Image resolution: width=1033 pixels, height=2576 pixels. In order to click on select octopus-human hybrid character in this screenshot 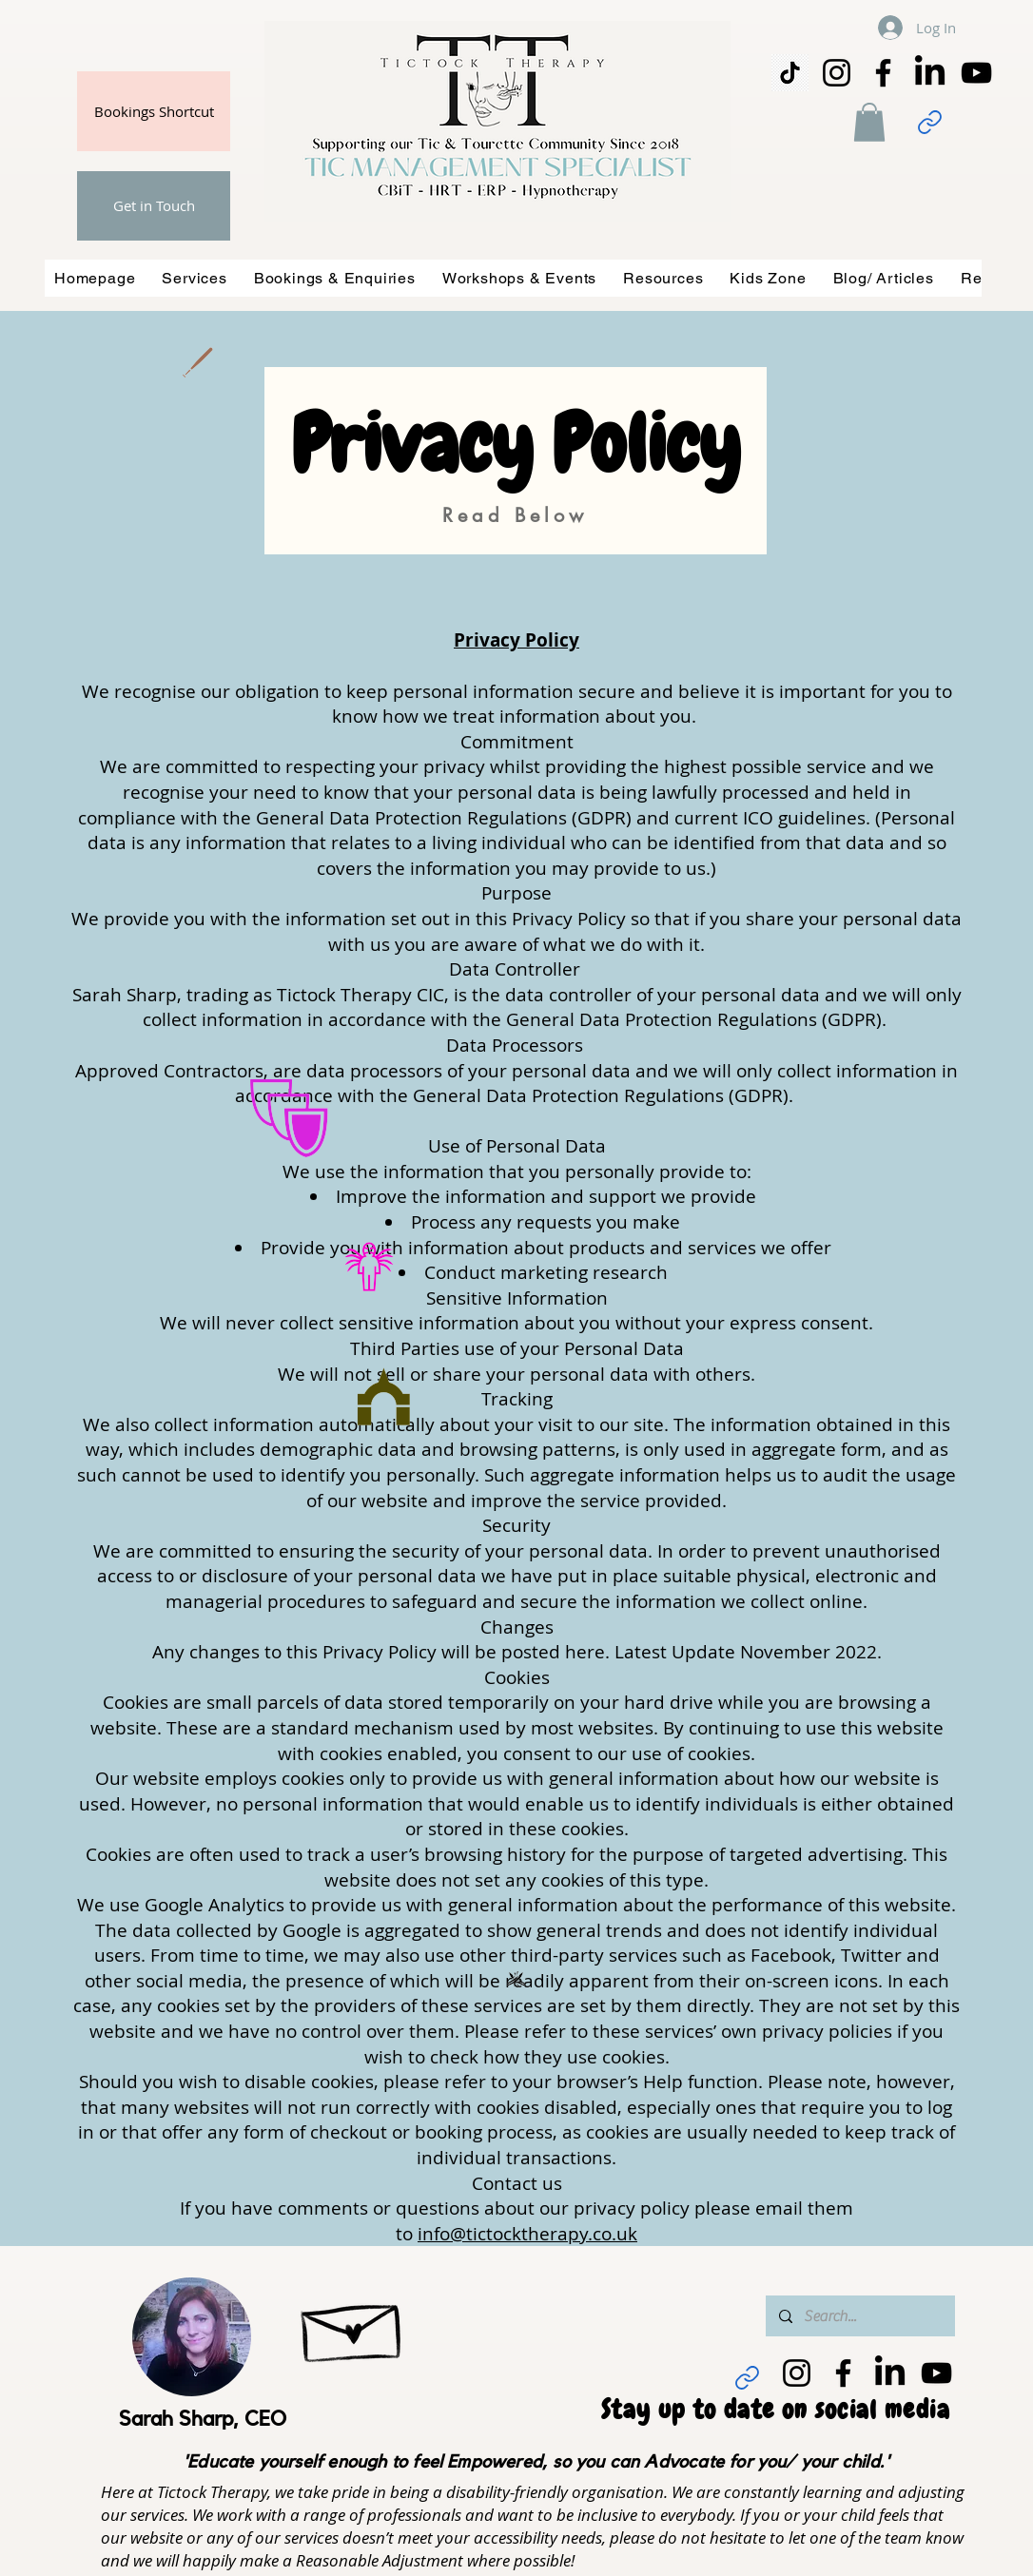, I will do `click(369, 1267)`.